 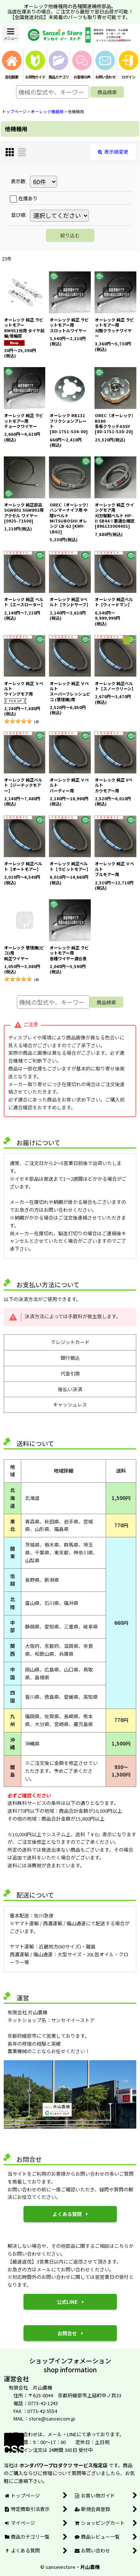 What do you see at coordinates (127, 640) in the screenshot?
I see `browse clothing or apparel items` at bounding box center [127, 640].